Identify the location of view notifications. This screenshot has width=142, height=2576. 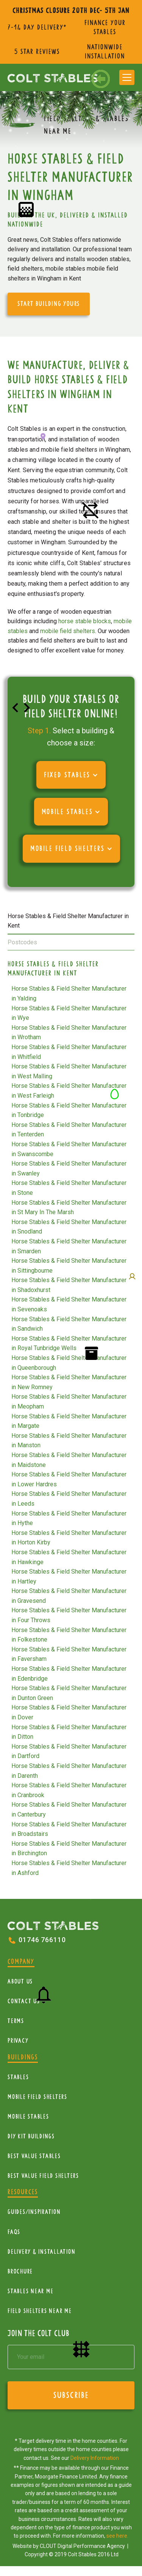
(44, 1995).